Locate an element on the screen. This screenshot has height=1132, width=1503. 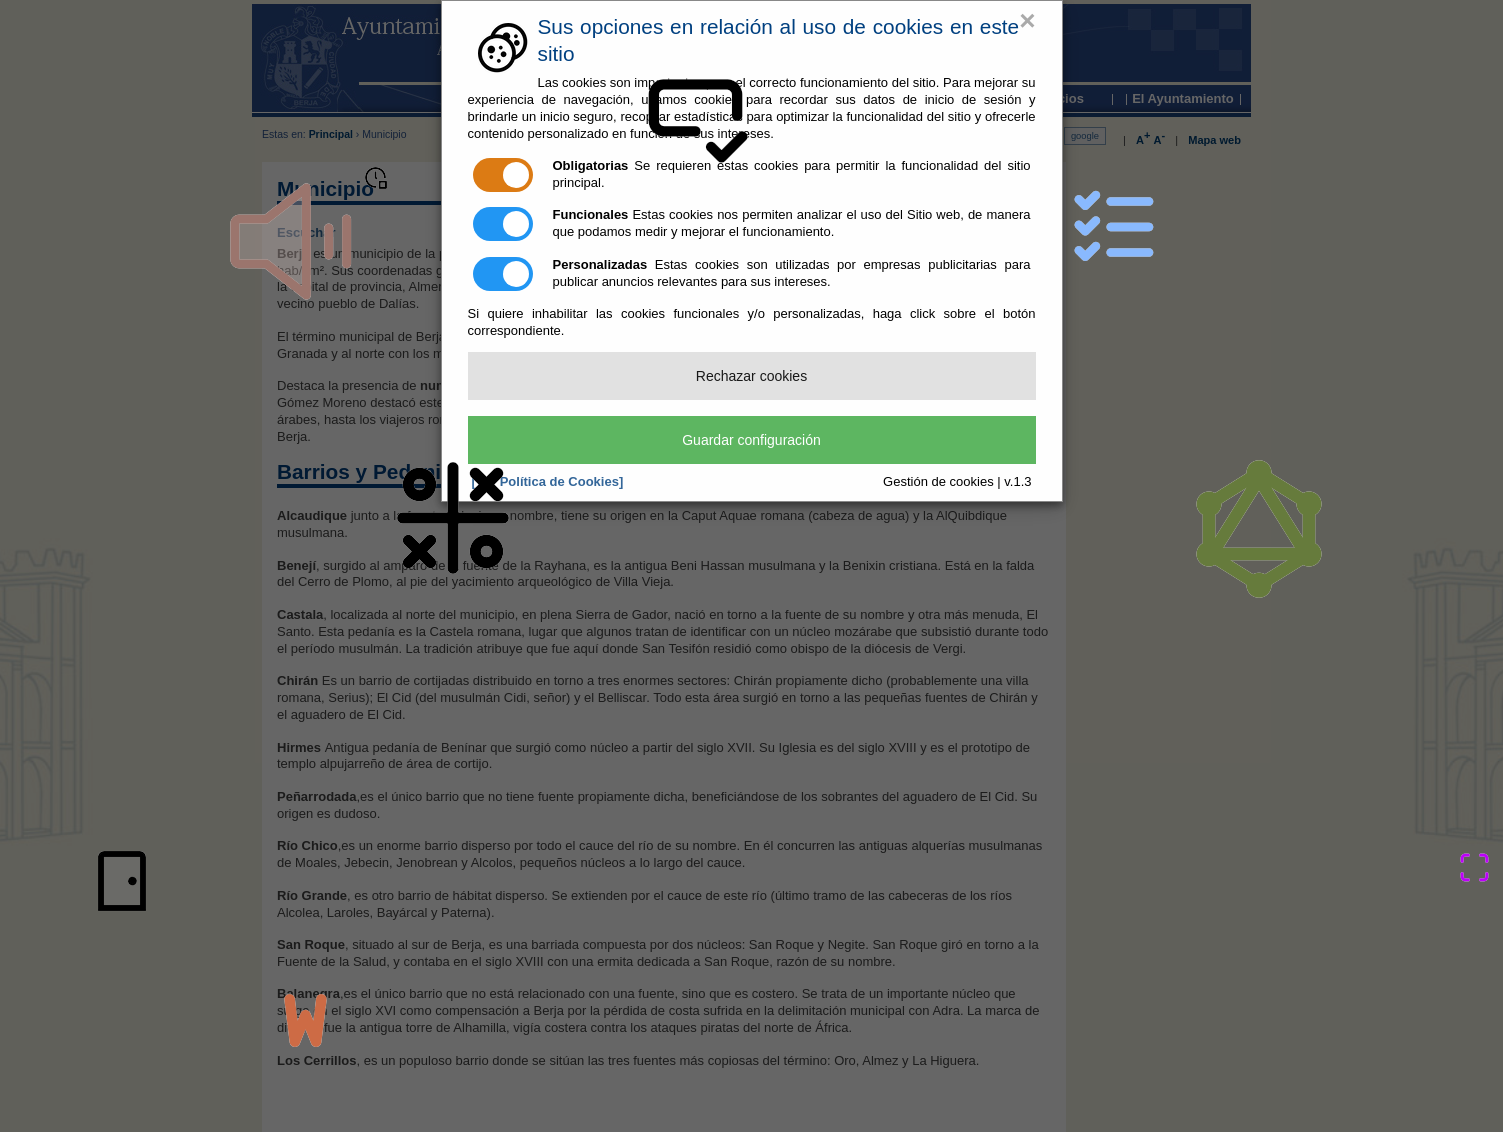
indicates a word or text-related feature is located at coordinates (305, 1020).